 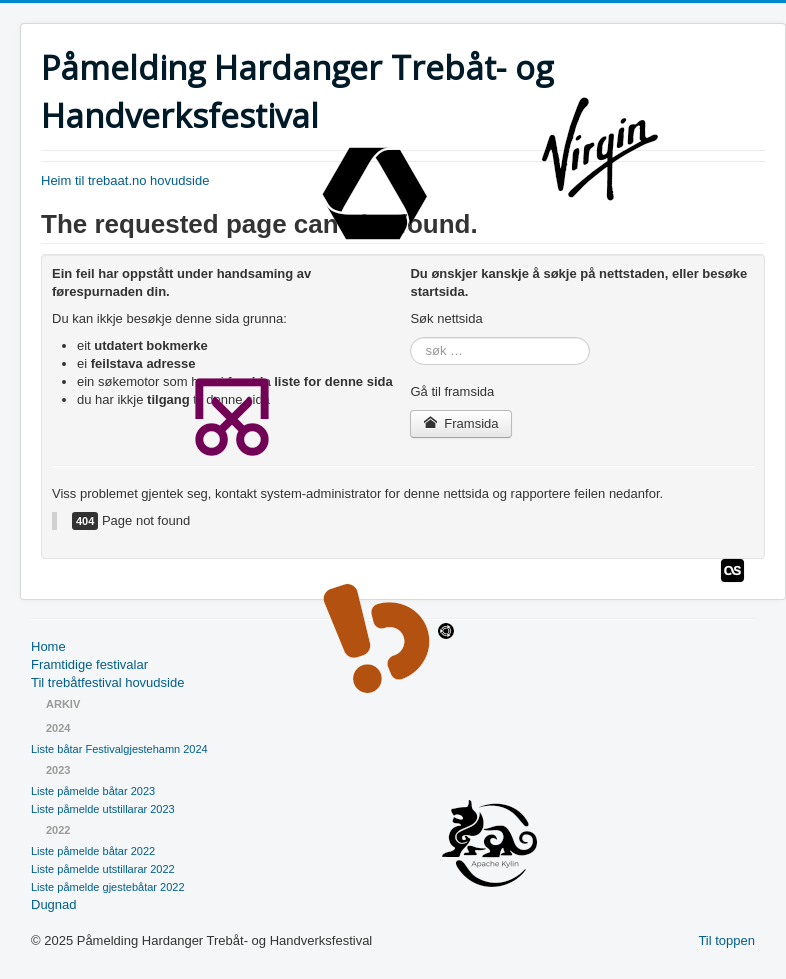 What do you see at coordinates (446, 631) in the screenshot?
I see `ubuntu mate linux distribution logo` at bounding box center [446, 631].